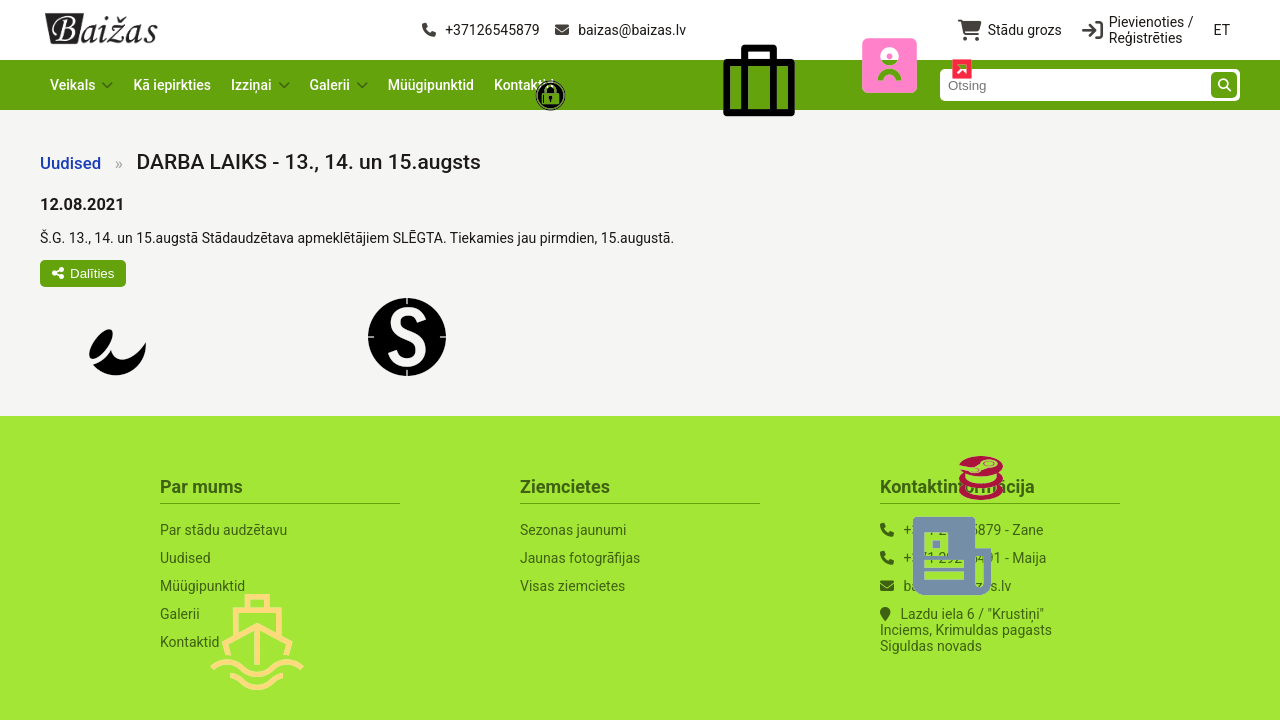 The width and height of the screenshot is (1280, 720). I want to click on expeditedssl brand logo, so click(550, 95).